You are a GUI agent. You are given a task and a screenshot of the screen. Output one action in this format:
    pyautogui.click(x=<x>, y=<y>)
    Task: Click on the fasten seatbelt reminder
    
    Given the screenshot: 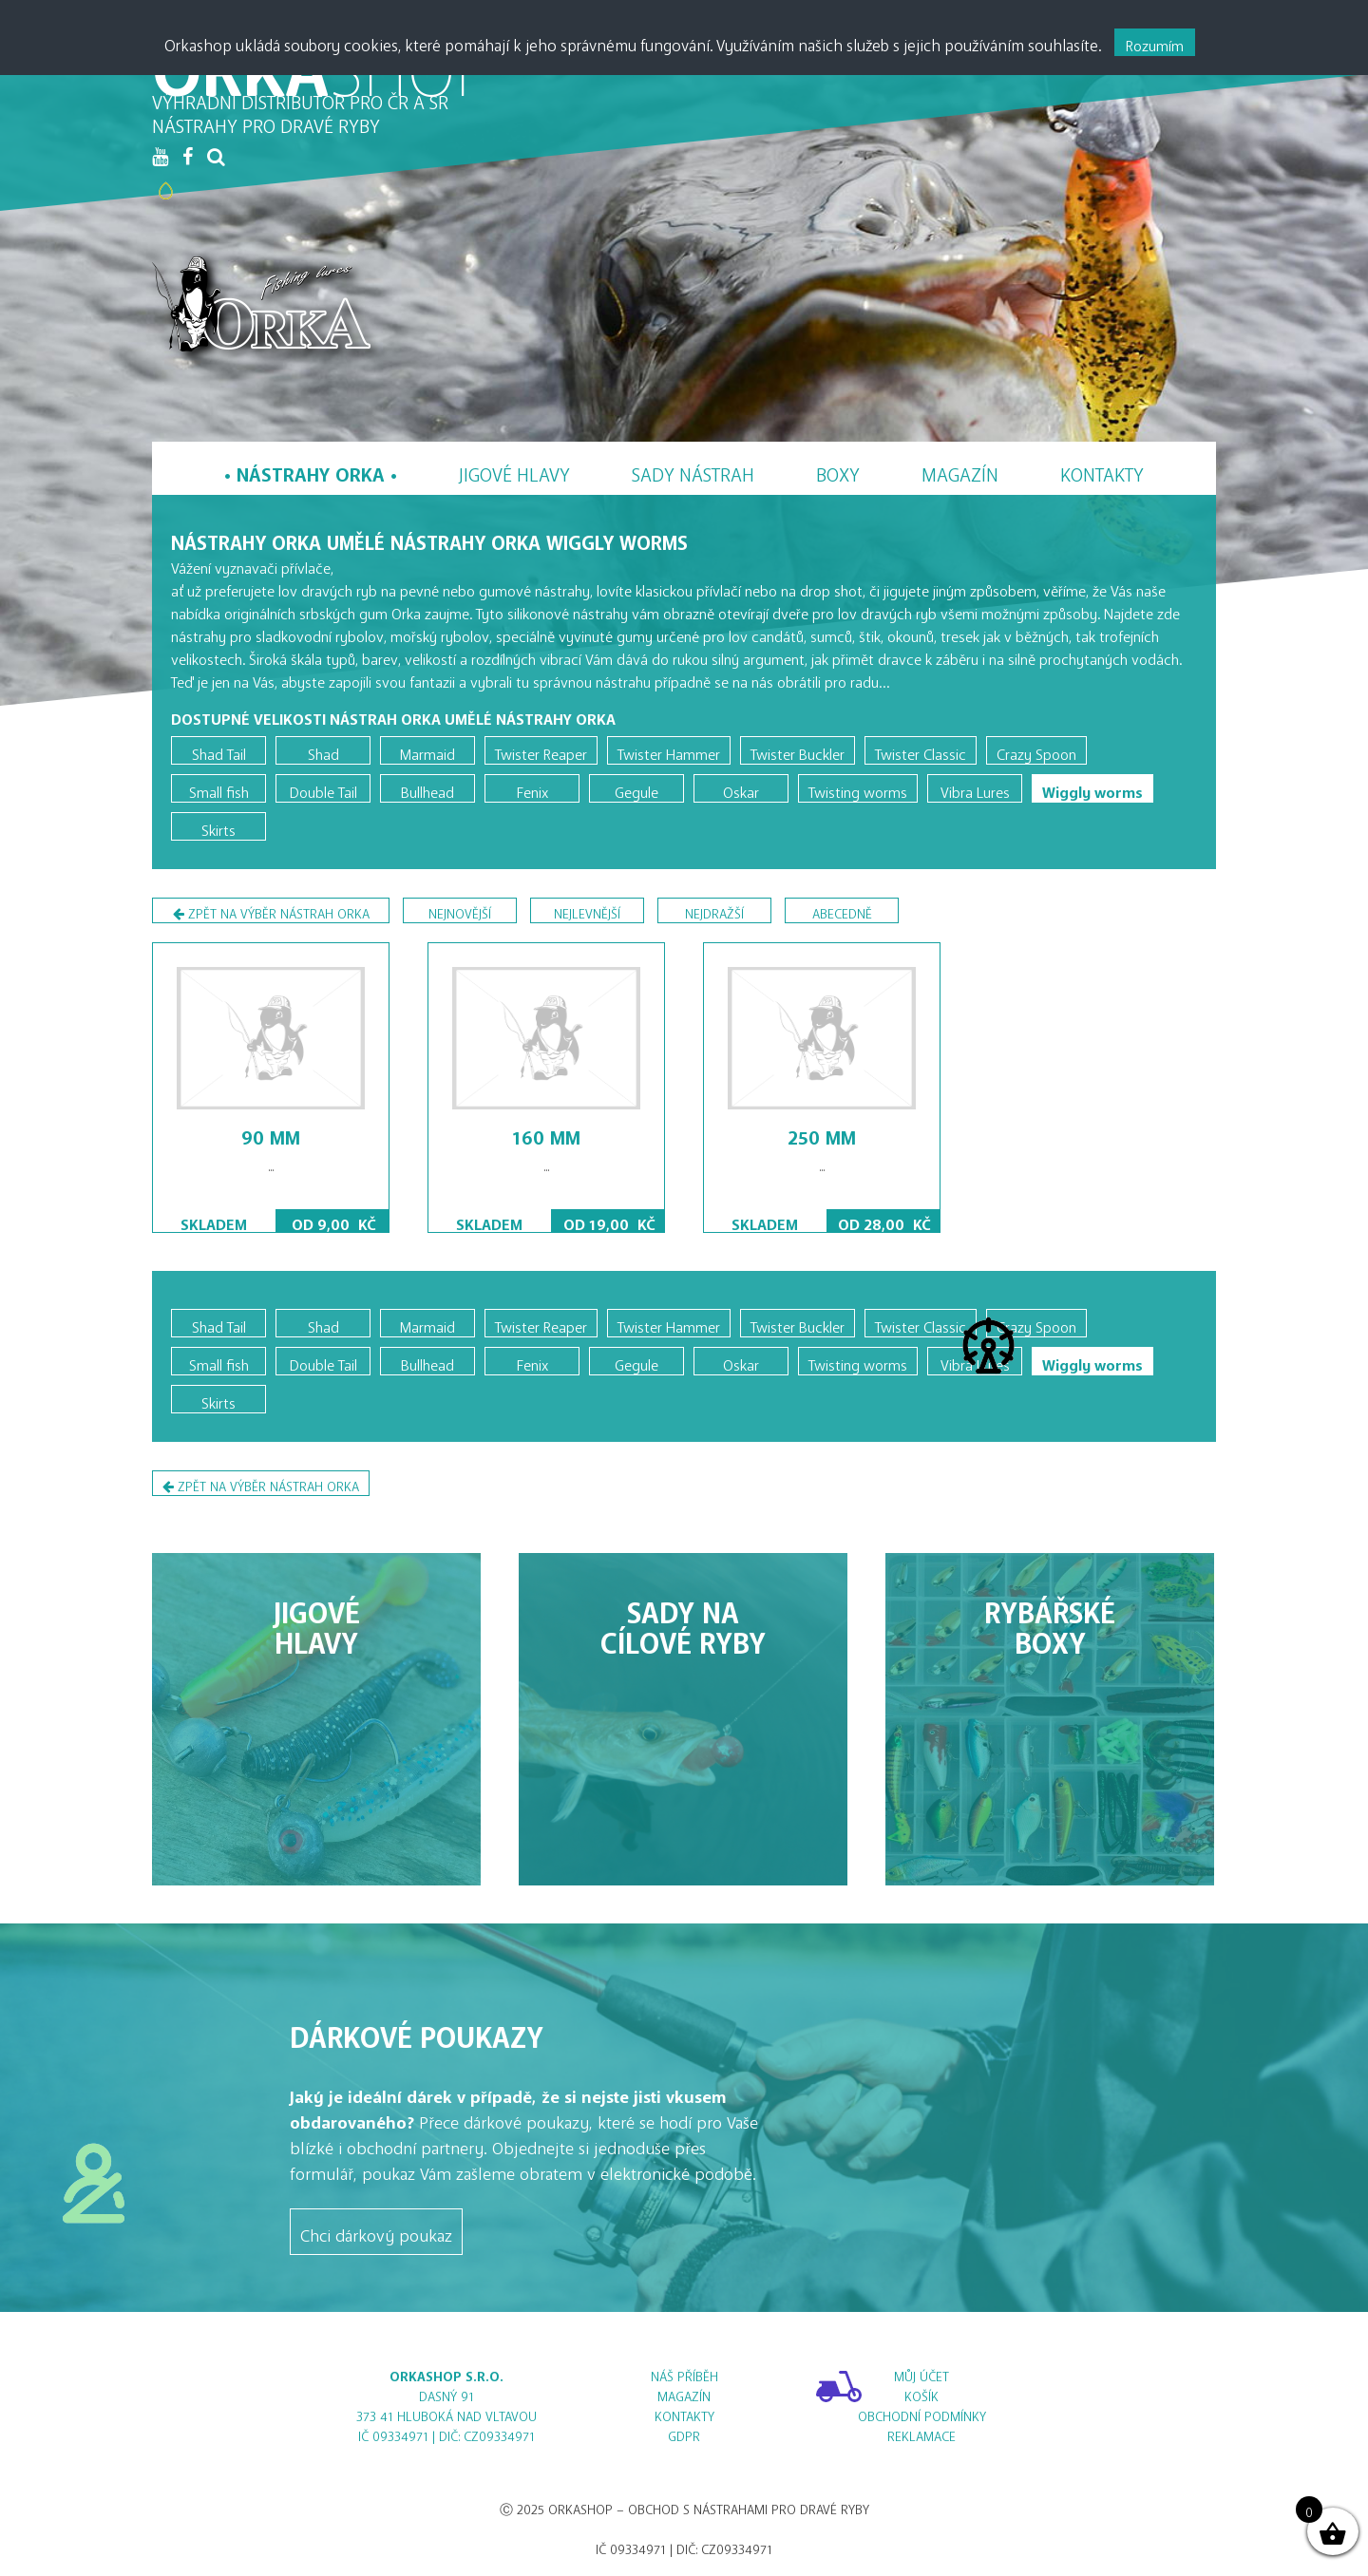 What is the action you would take?
    pyautogui.click(x=93, y=2183)
    